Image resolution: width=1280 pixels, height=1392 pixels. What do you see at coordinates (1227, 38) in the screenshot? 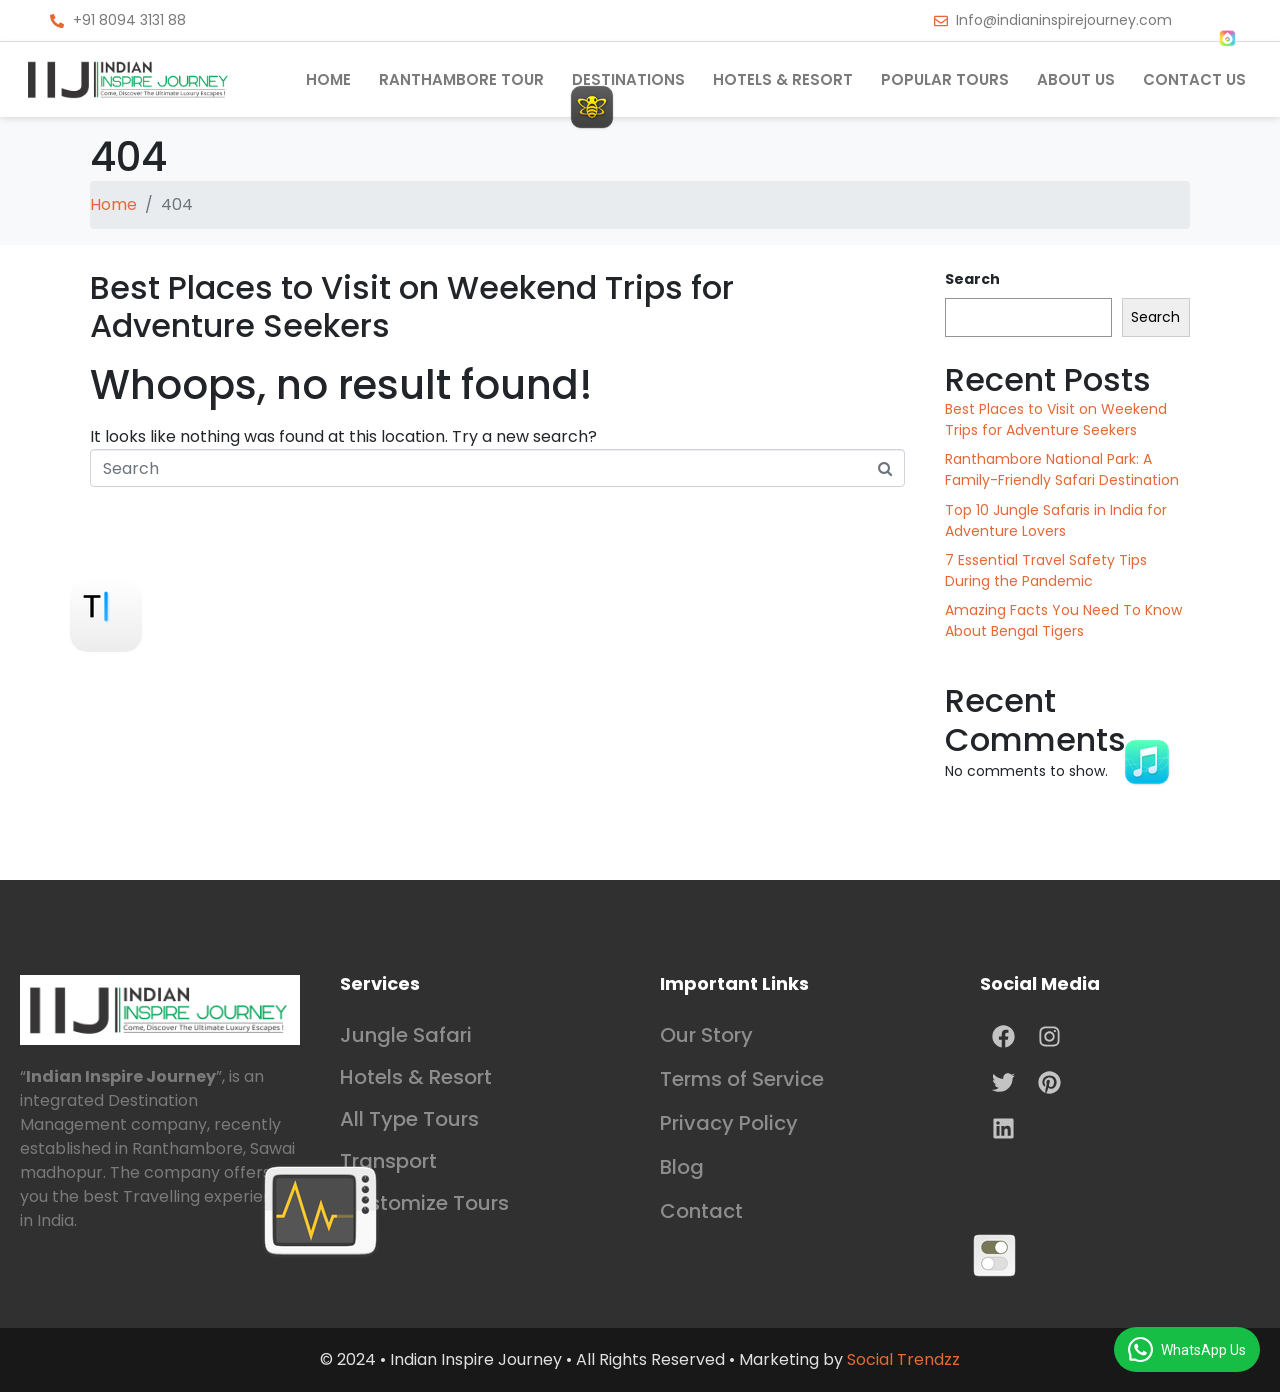
I see `open display color and calibration settings` at bounding box center [1227, 38].